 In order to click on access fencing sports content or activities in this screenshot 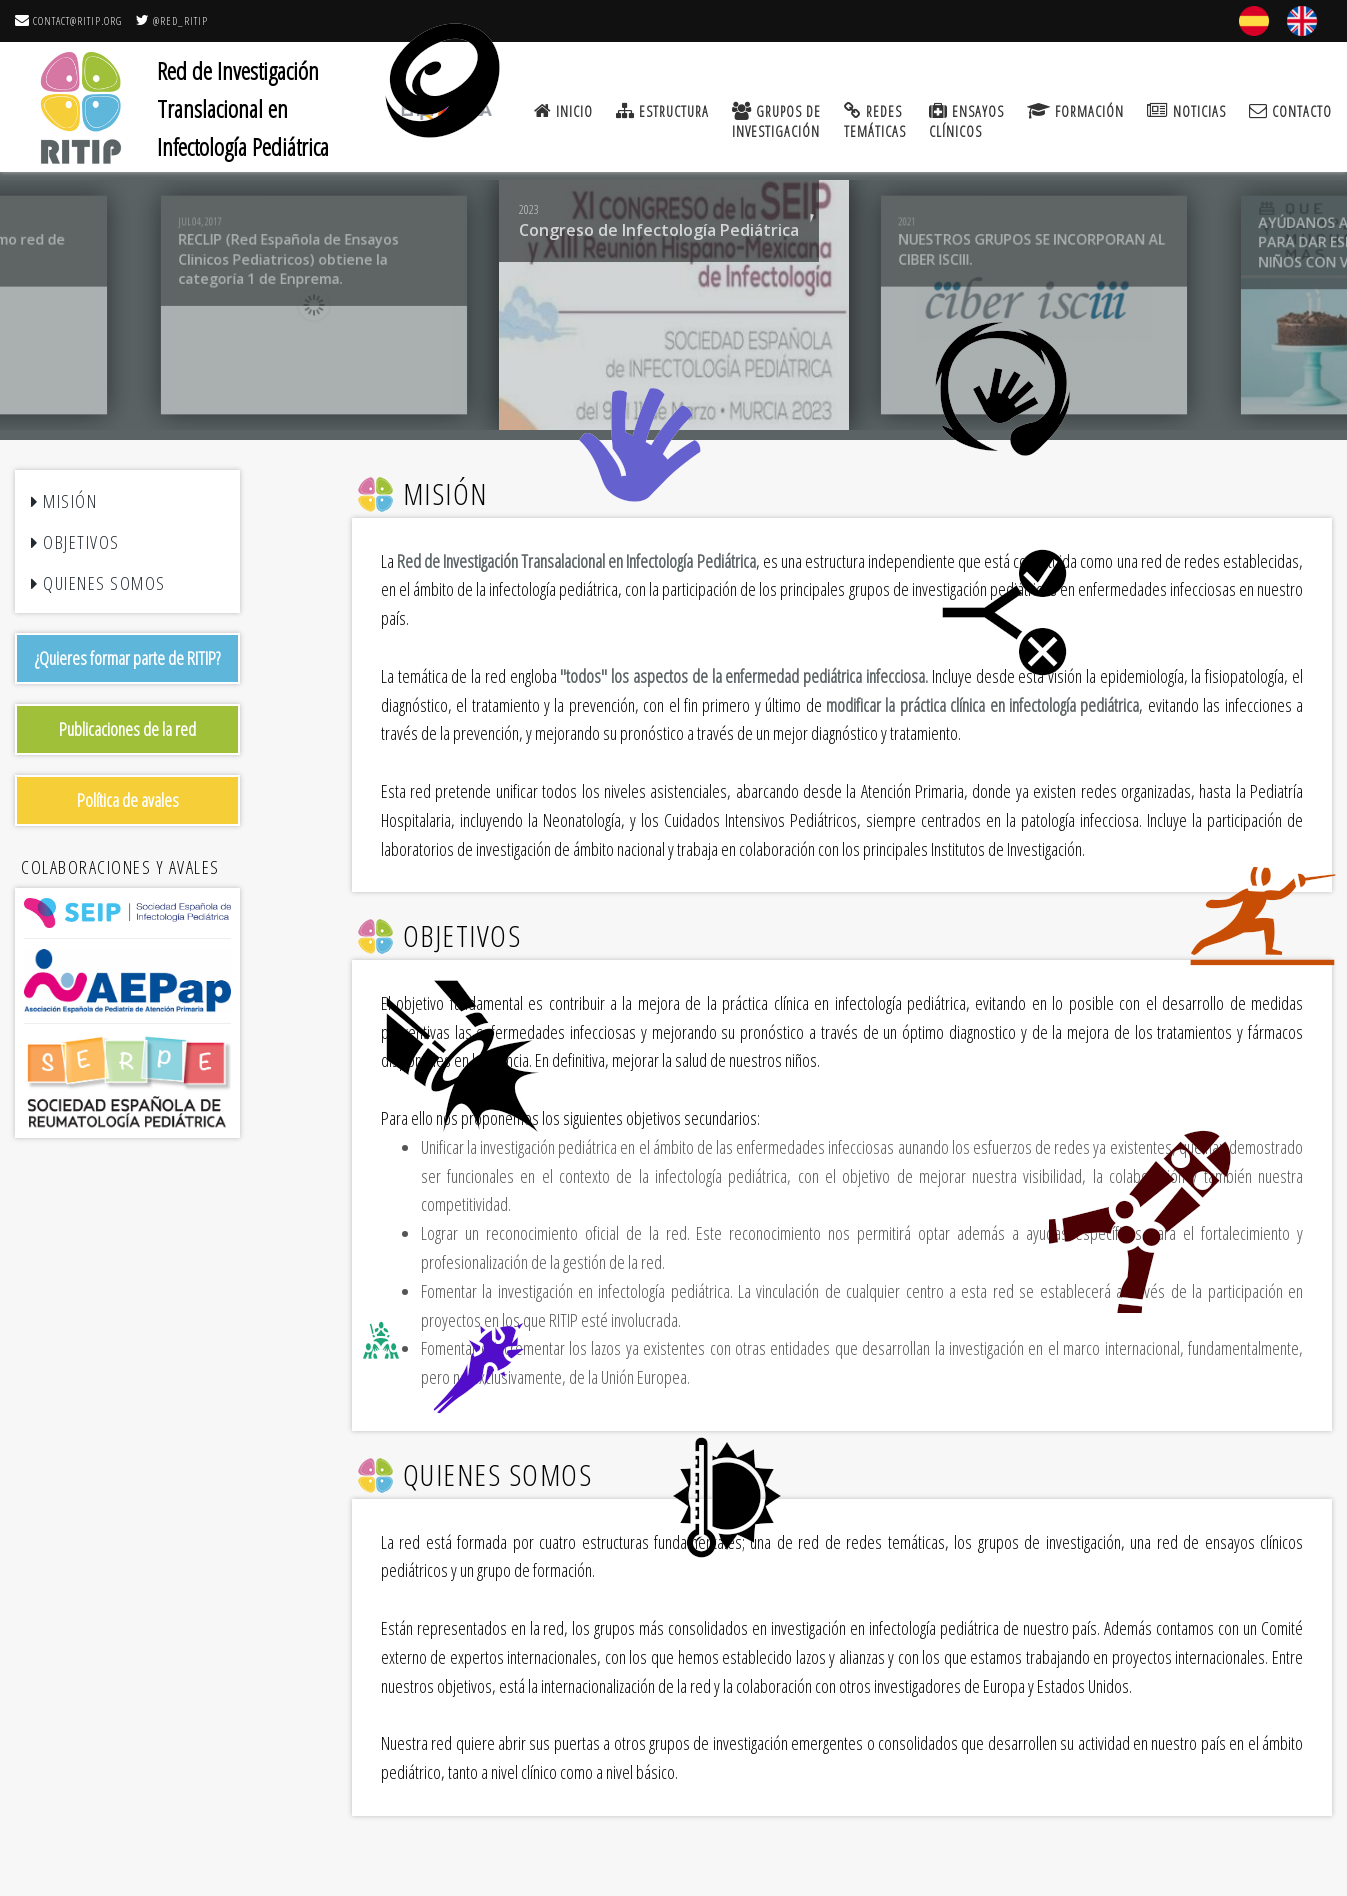, I will do `click(1263, 916)`.